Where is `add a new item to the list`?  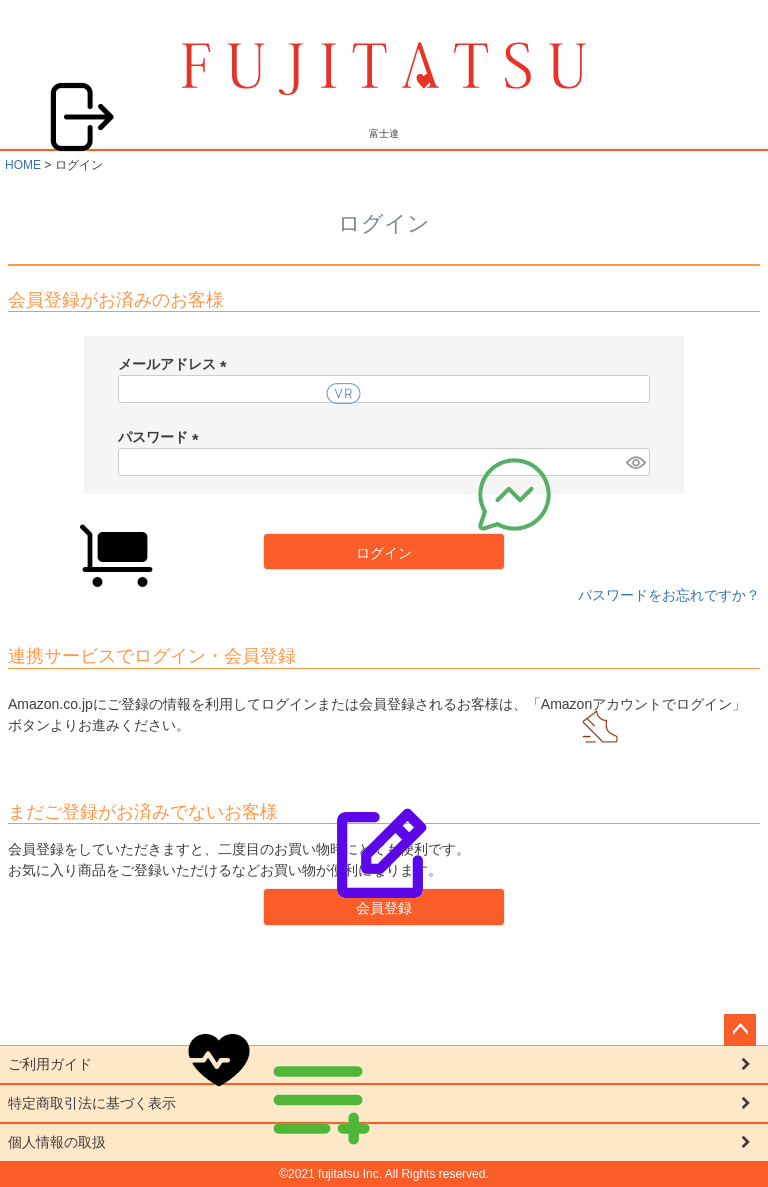
add a new item to the list is located at coordinates (318, 1100).